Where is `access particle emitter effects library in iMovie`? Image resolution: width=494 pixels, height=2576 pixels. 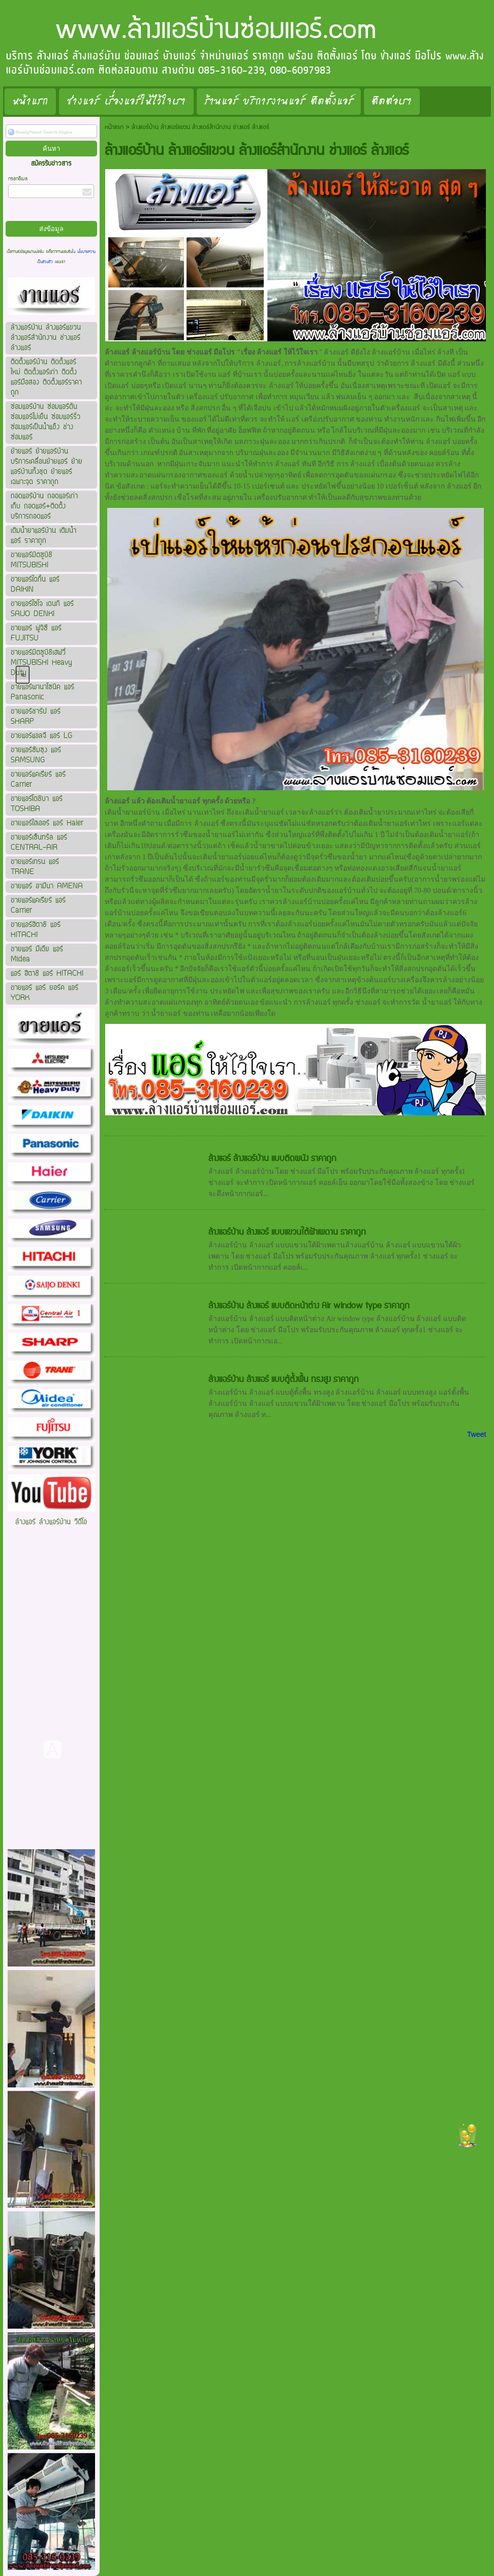
access particle emitter effects library in iMovie is located at coordinates (468, 2135).